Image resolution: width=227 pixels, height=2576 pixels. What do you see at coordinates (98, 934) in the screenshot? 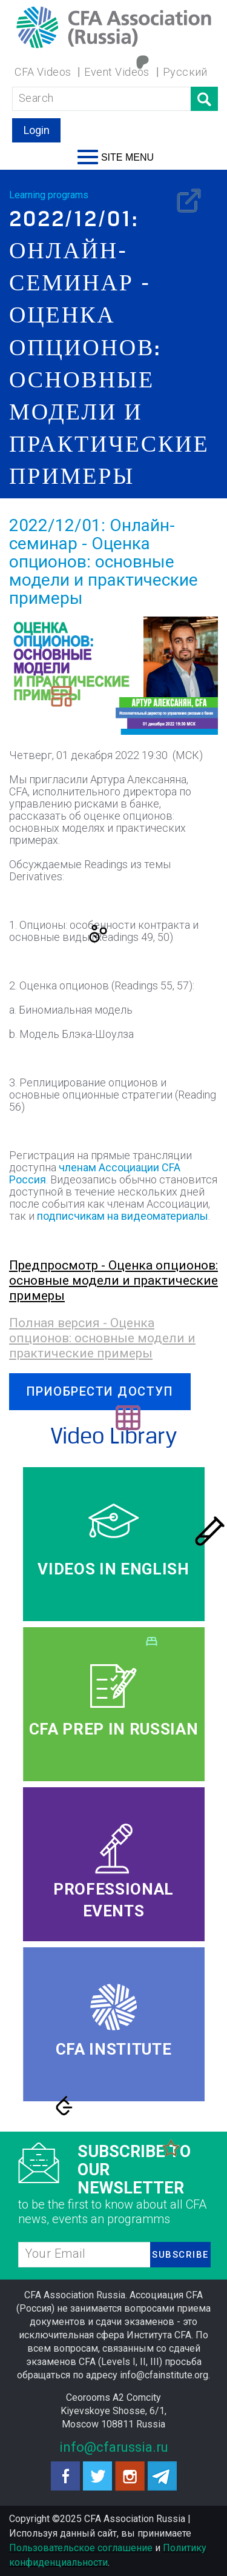
I see `open chat or messaging` at bounding box center [98, 934].